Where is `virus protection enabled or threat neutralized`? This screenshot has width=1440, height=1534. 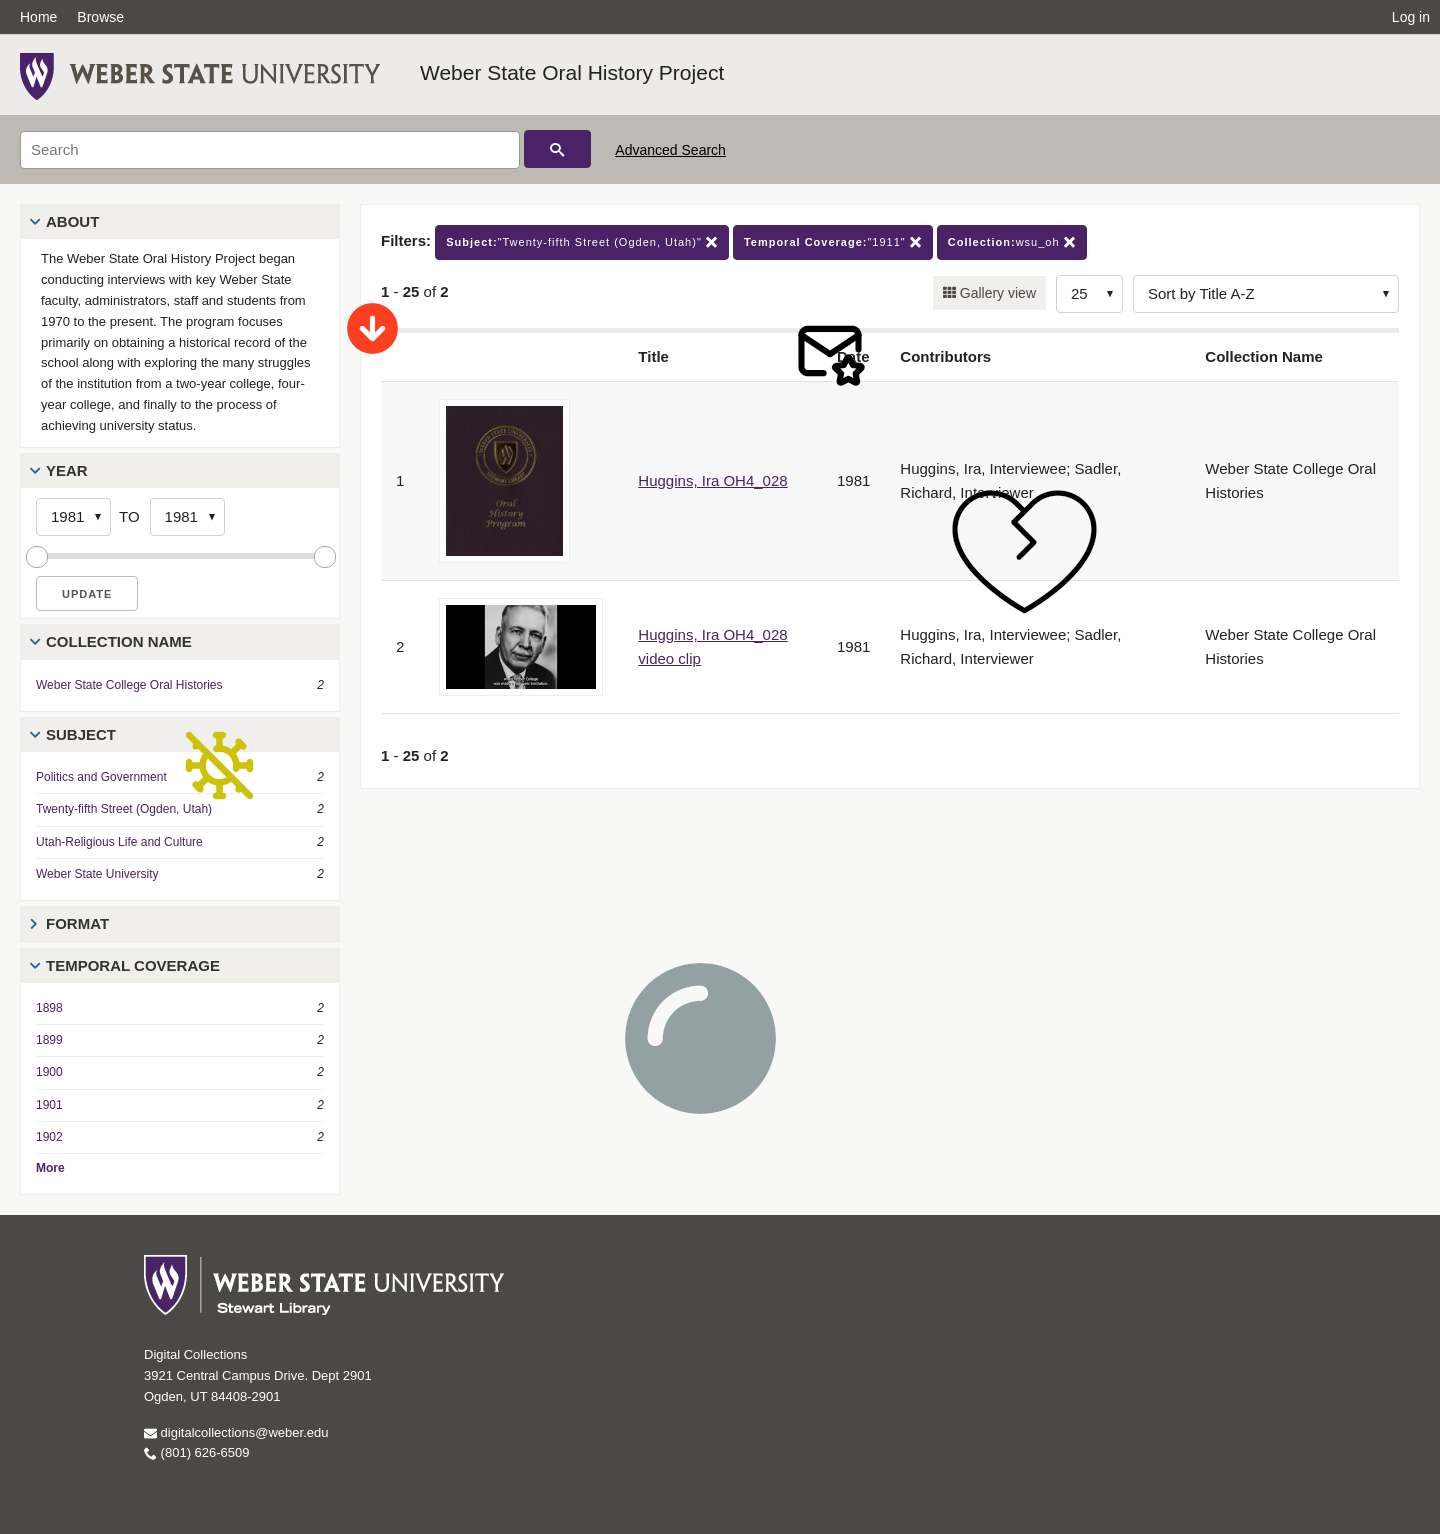
virus protection enabled or threat neutralized is located at coordinates (219, 765).